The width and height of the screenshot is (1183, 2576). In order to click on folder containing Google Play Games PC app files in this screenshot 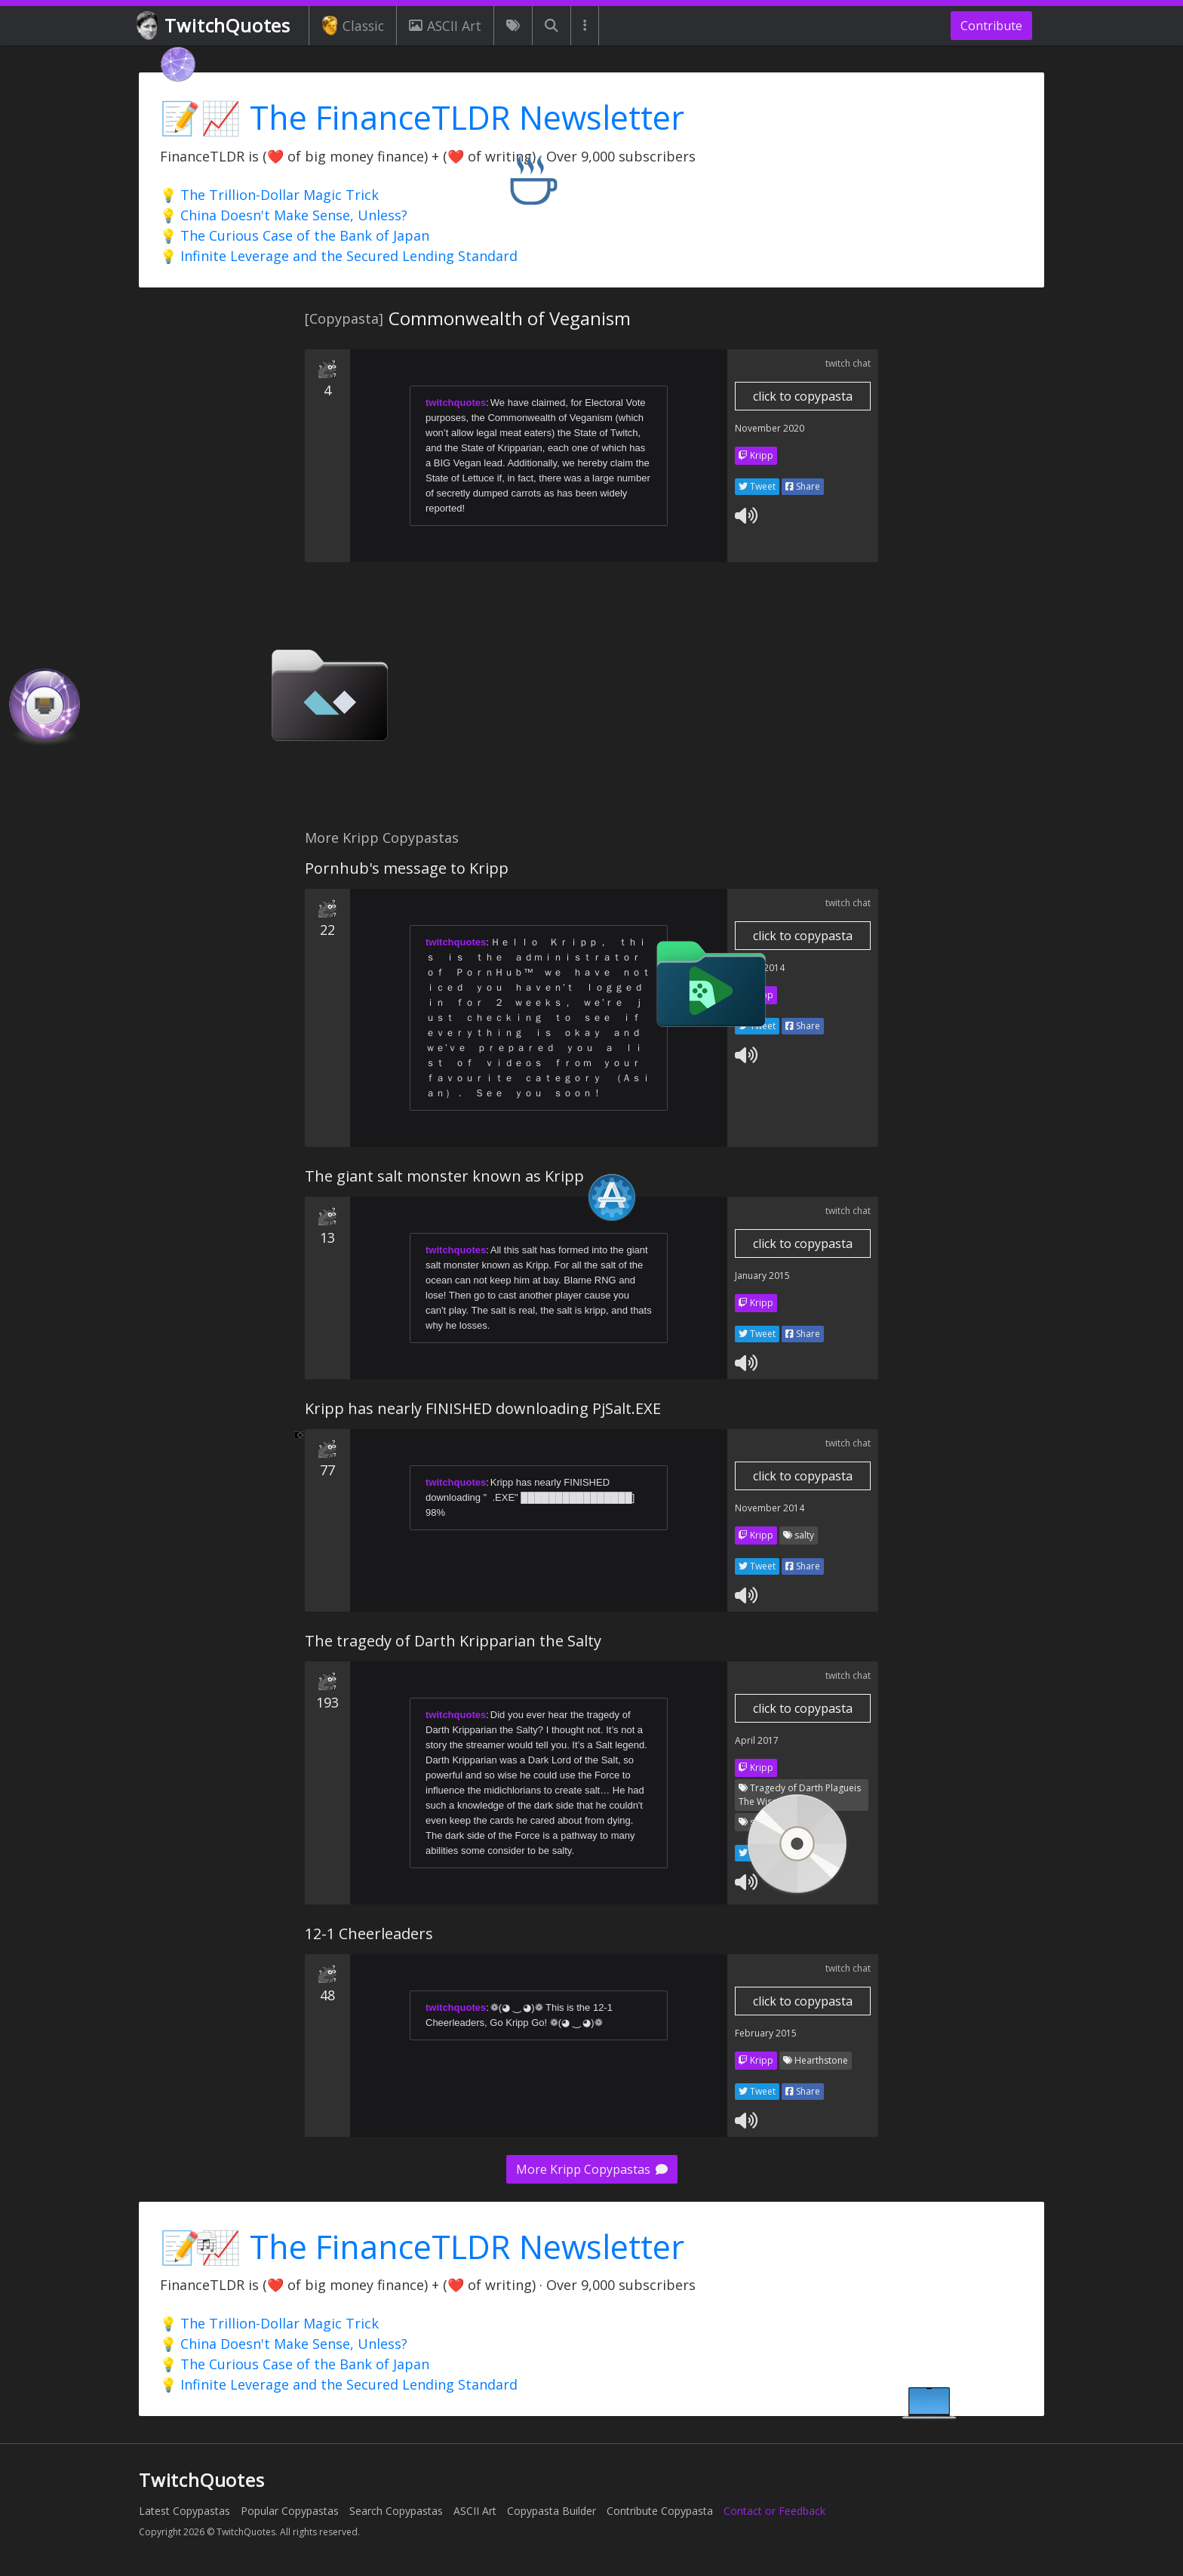, I will do `click(711, 987)`.